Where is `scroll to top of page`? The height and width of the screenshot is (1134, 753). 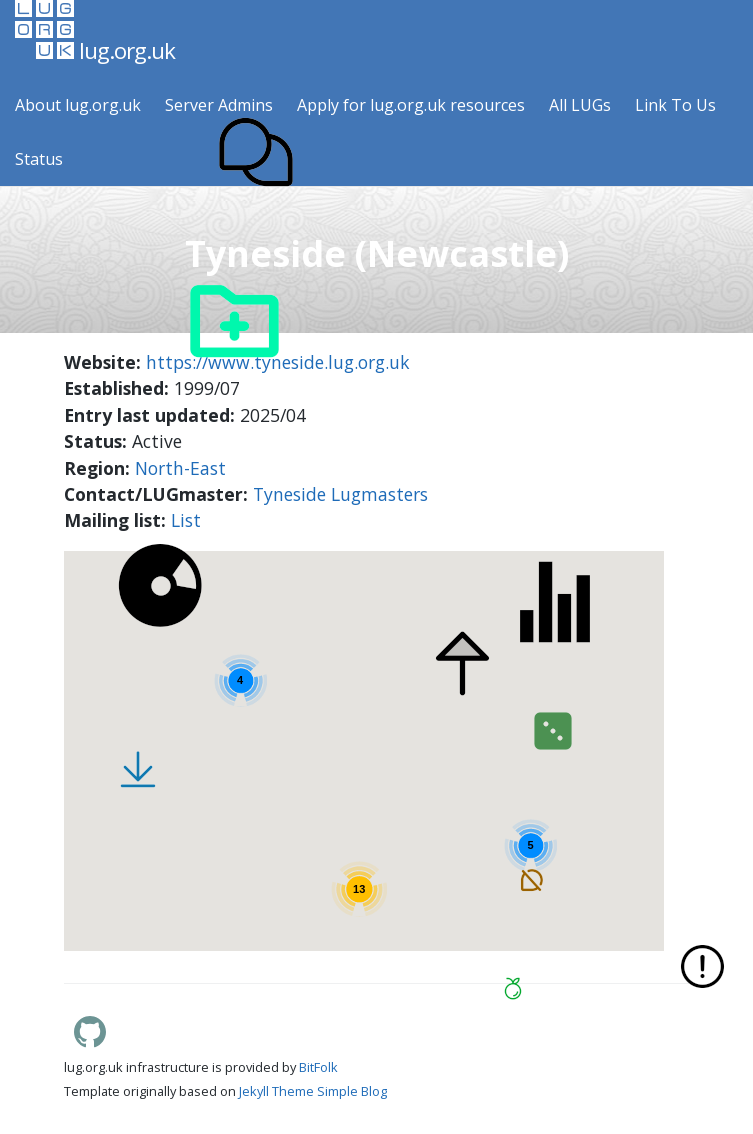 scroll to top of page is located at coordinates (462, 663).